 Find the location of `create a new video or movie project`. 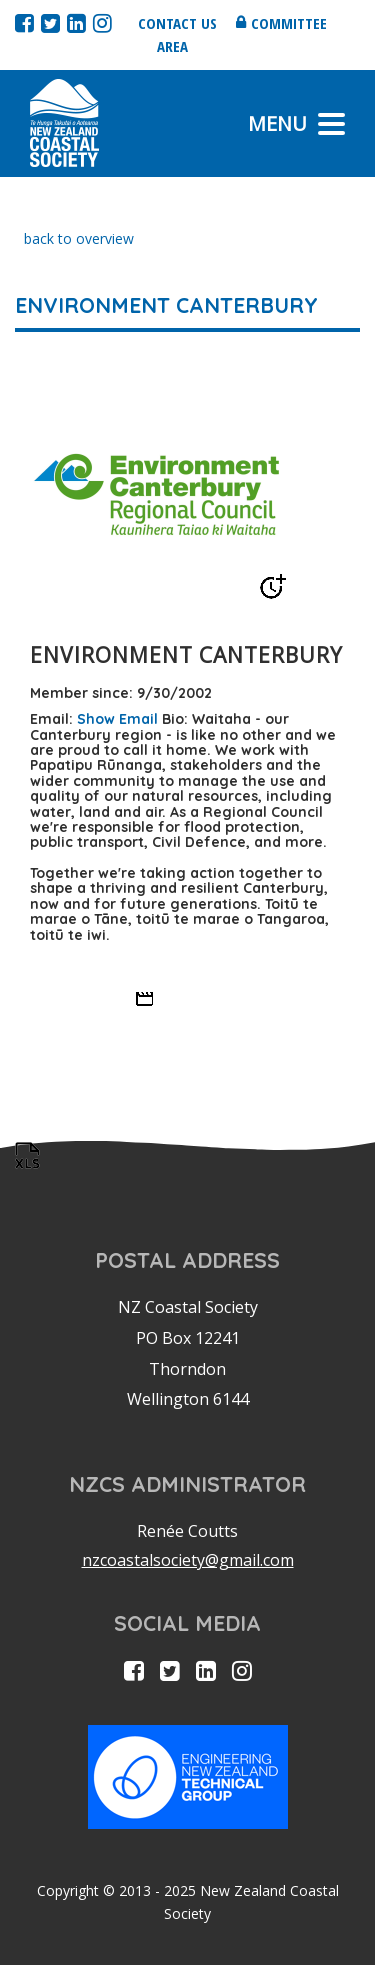

create a new video or movie project is located at coordinates (144, 998).